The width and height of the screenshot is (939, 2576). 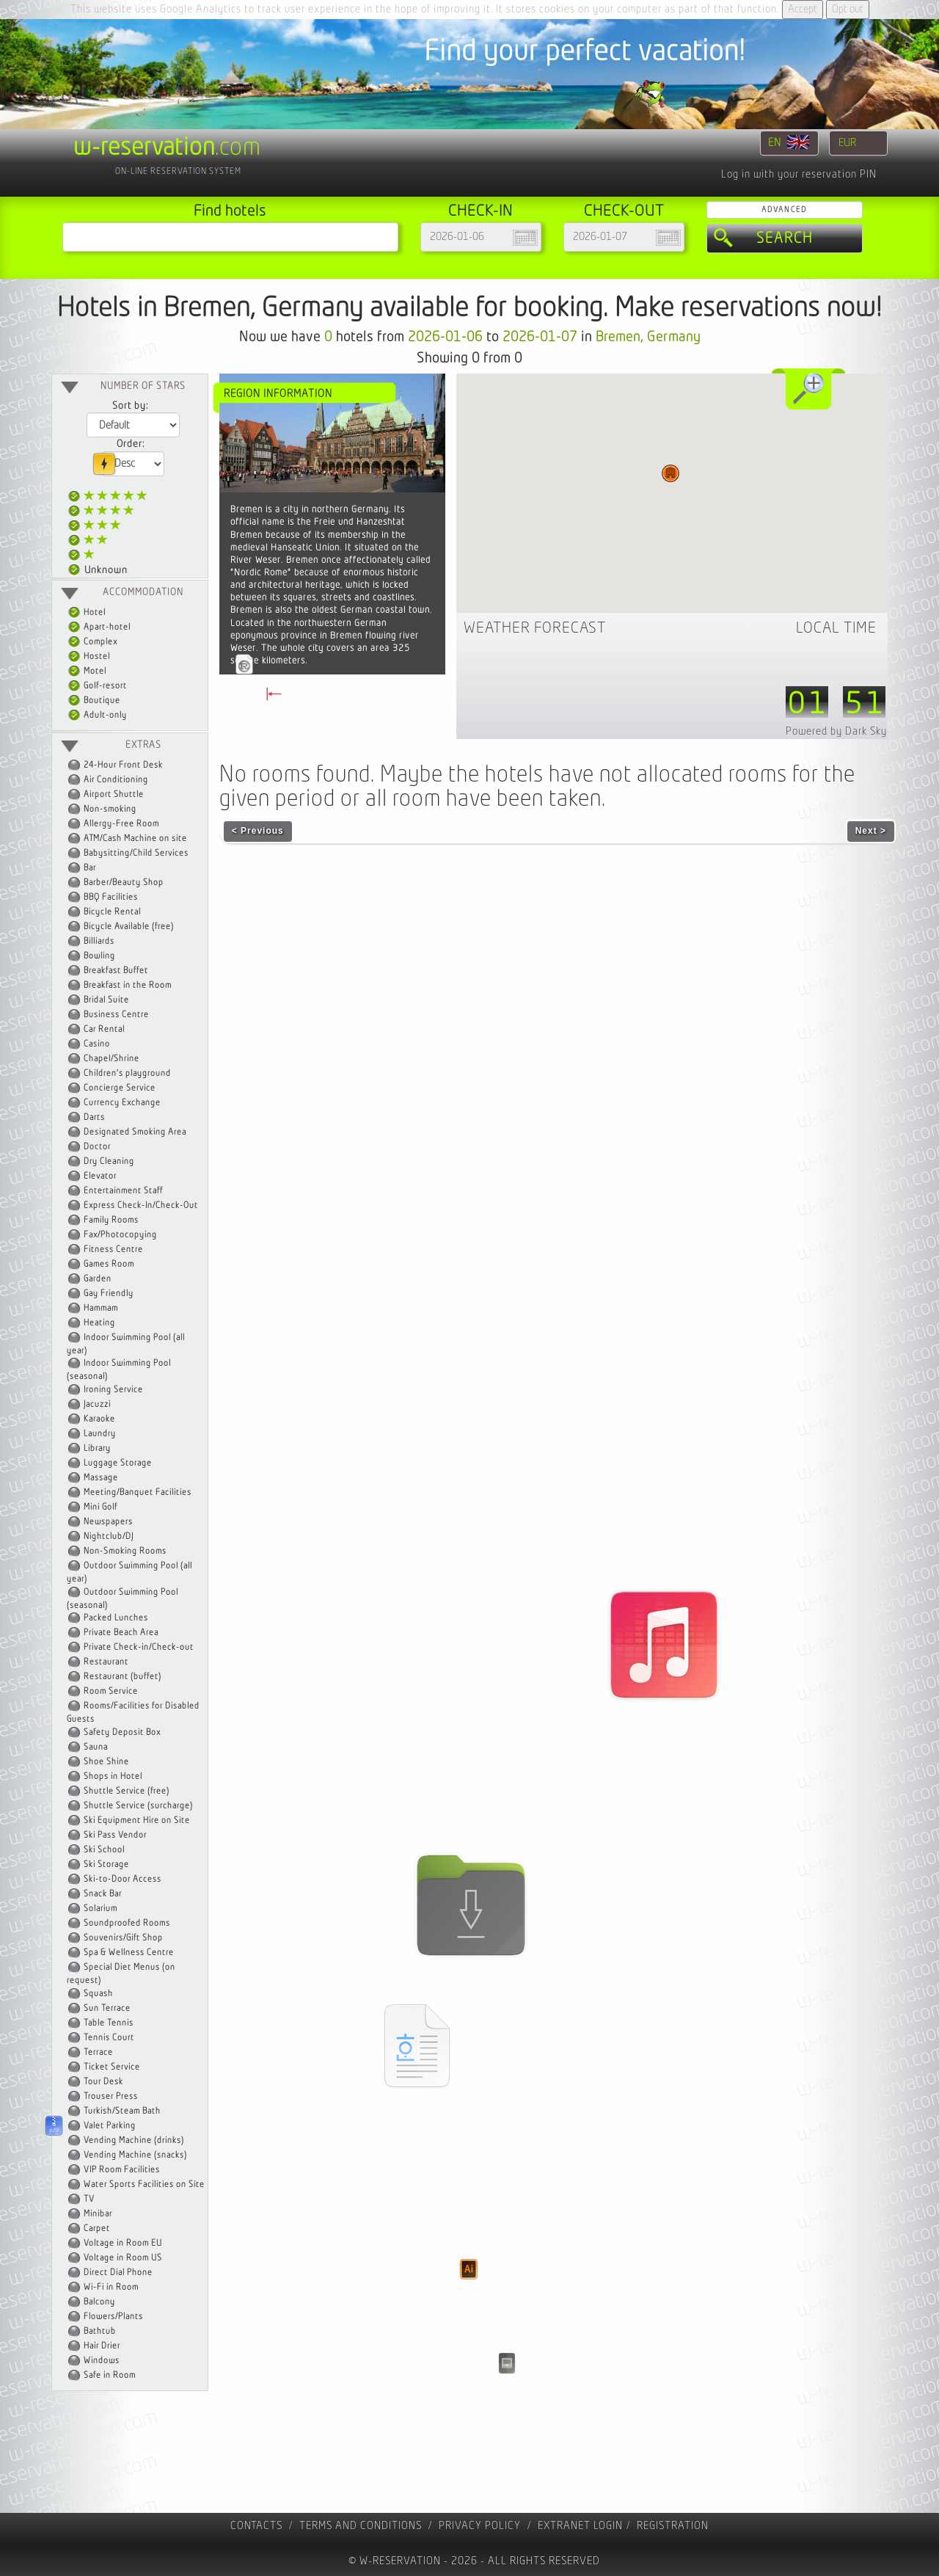 I want to click on access power management settings, so click(x=104, y=464).